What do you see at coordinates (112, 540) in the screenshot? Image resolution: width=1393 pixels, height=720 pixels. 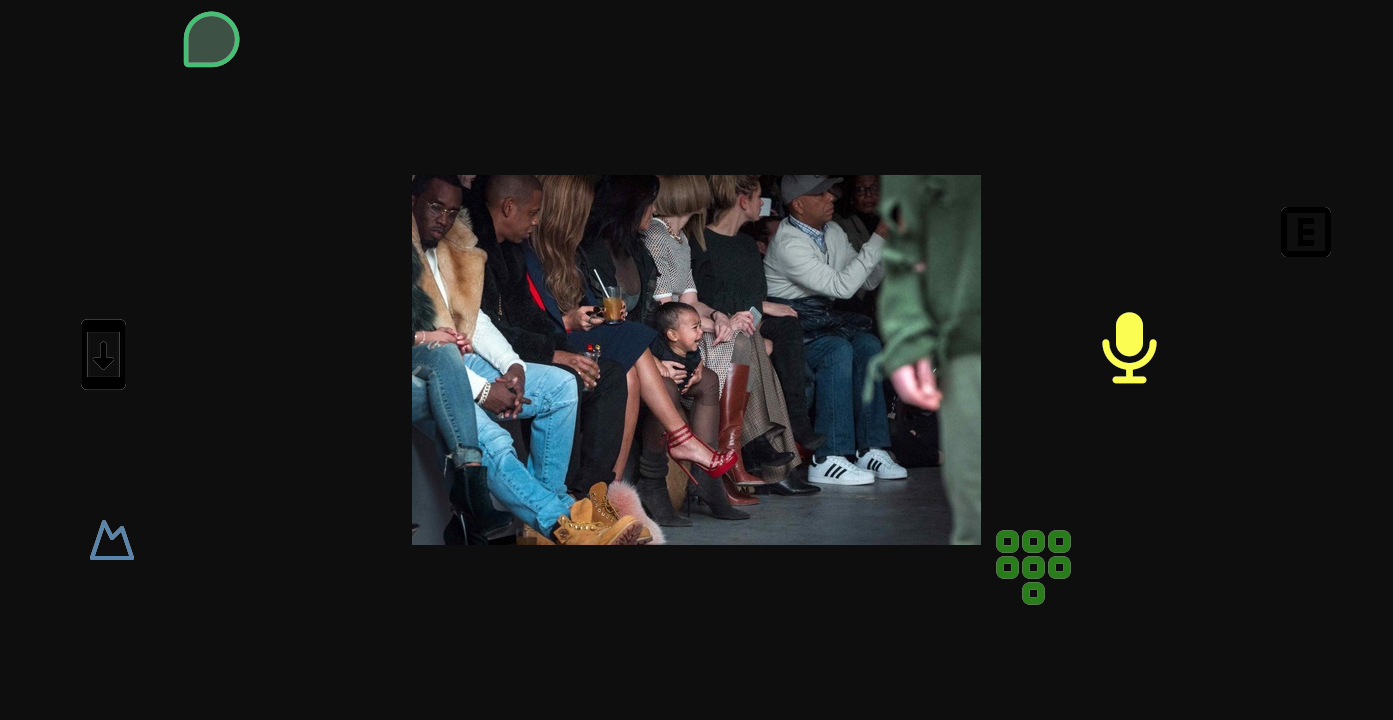 I see `view outdoor or nature-related content` at bounding box center [112, 540].